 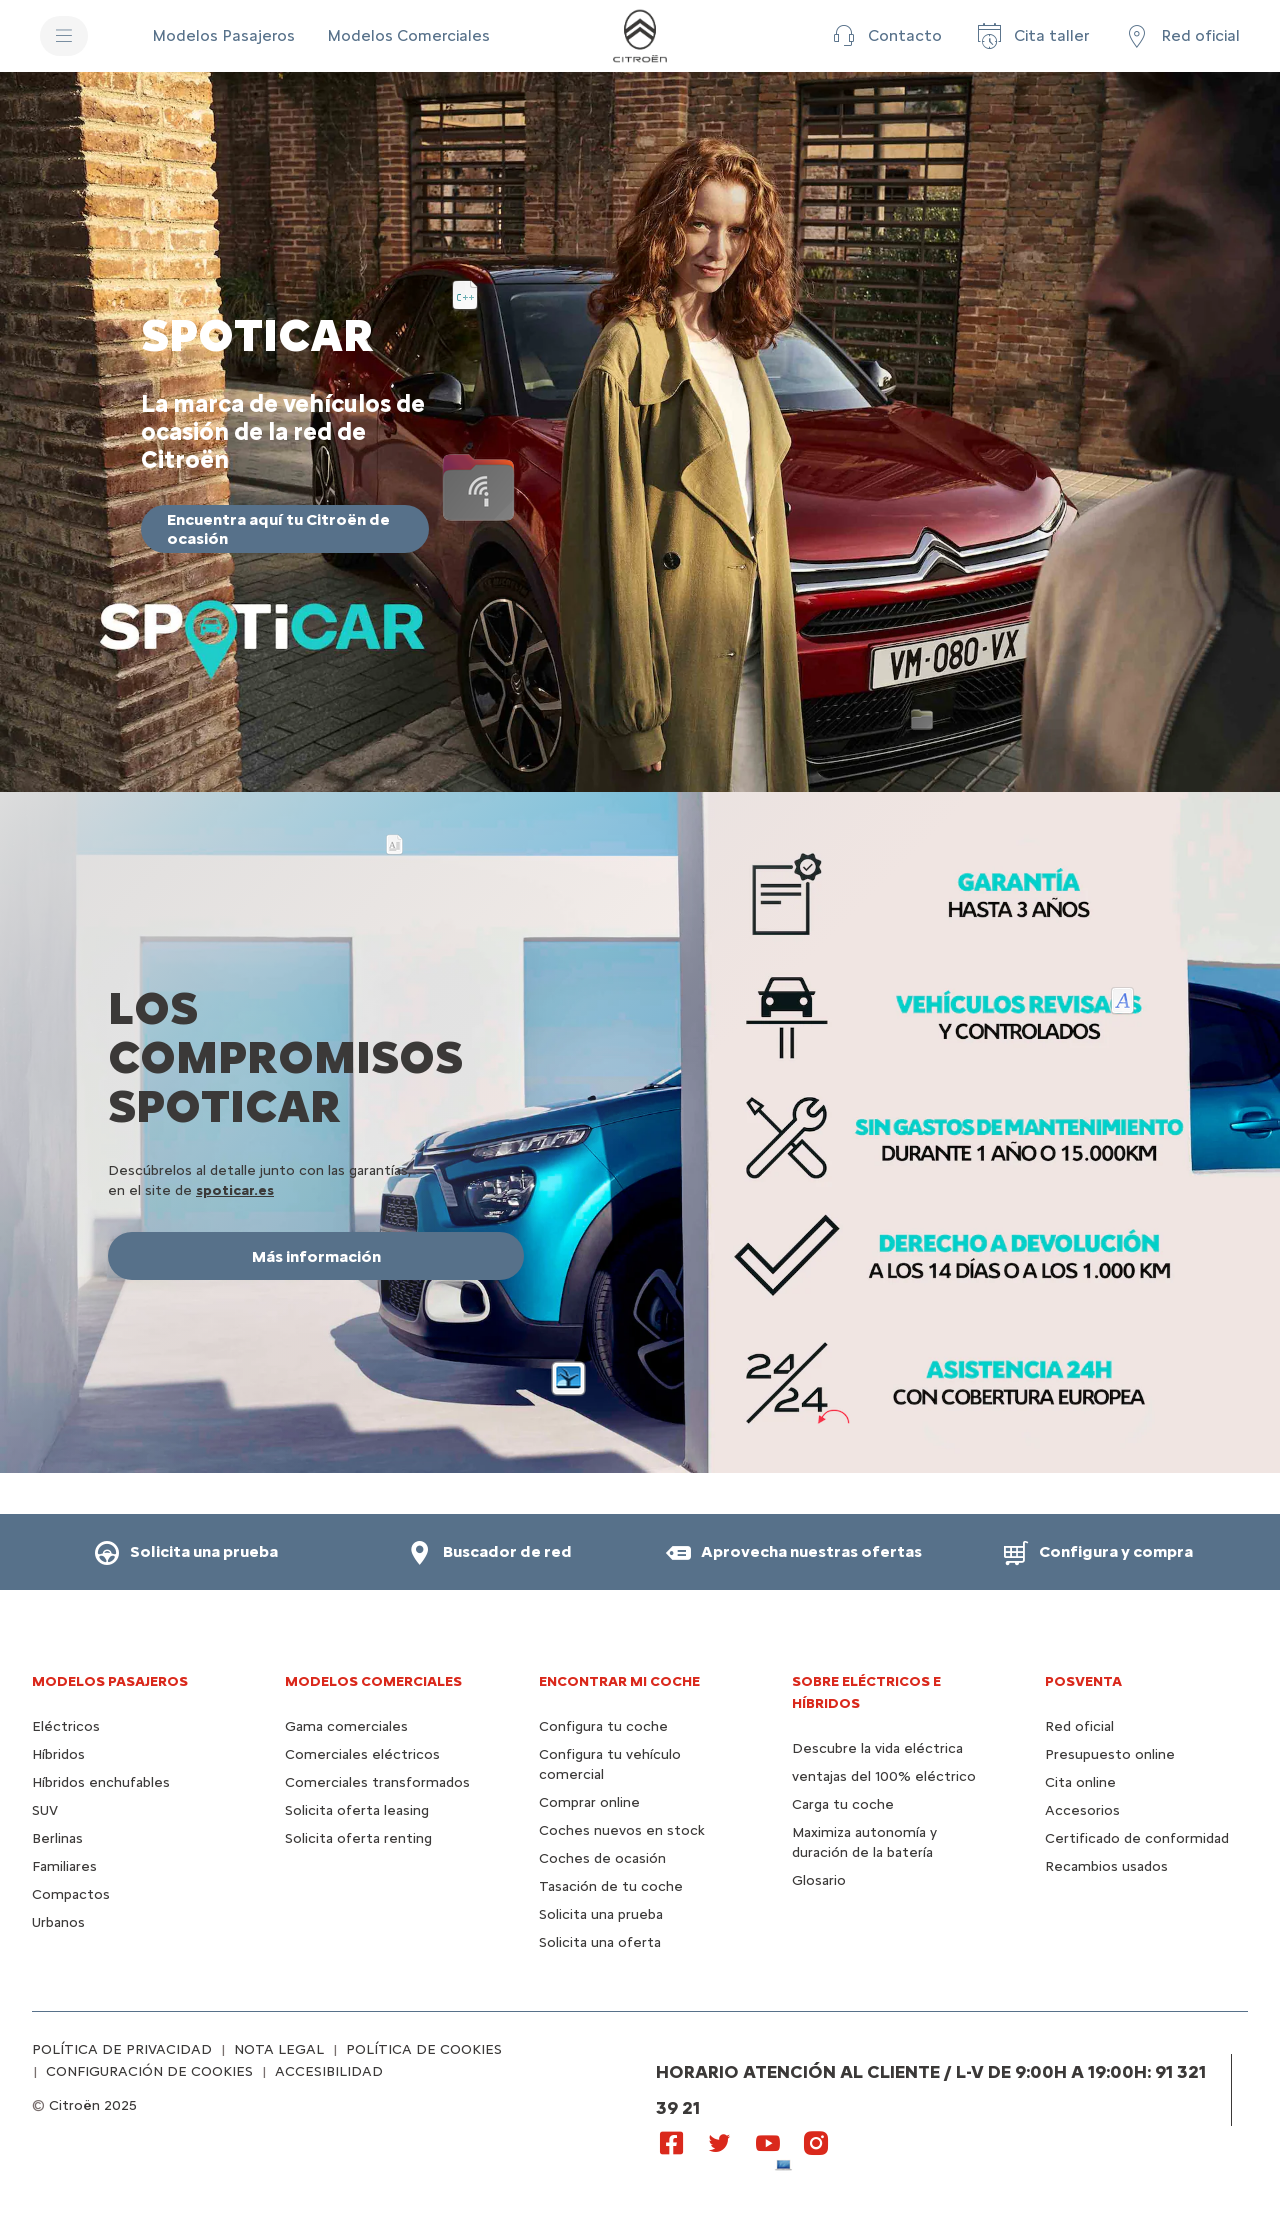 I want to click on open shotwell photo manager, so click(x=568, y=1378).